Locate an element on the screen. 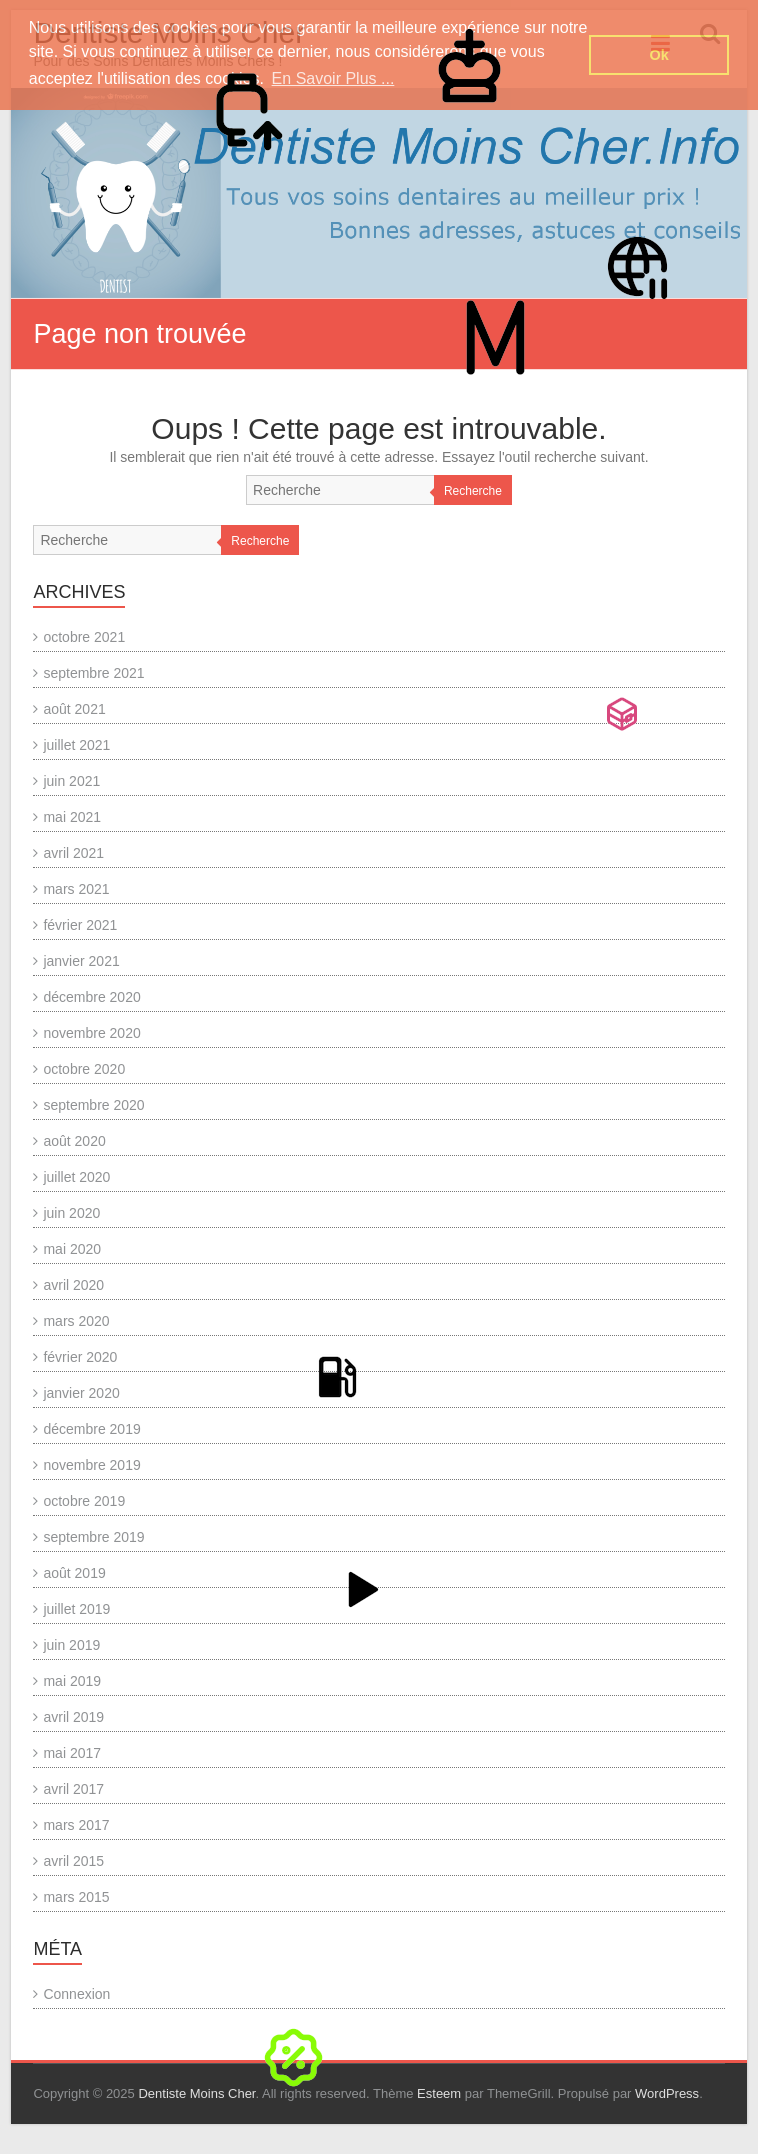  upload data from smartwatch is located at coordinates (242, 110).